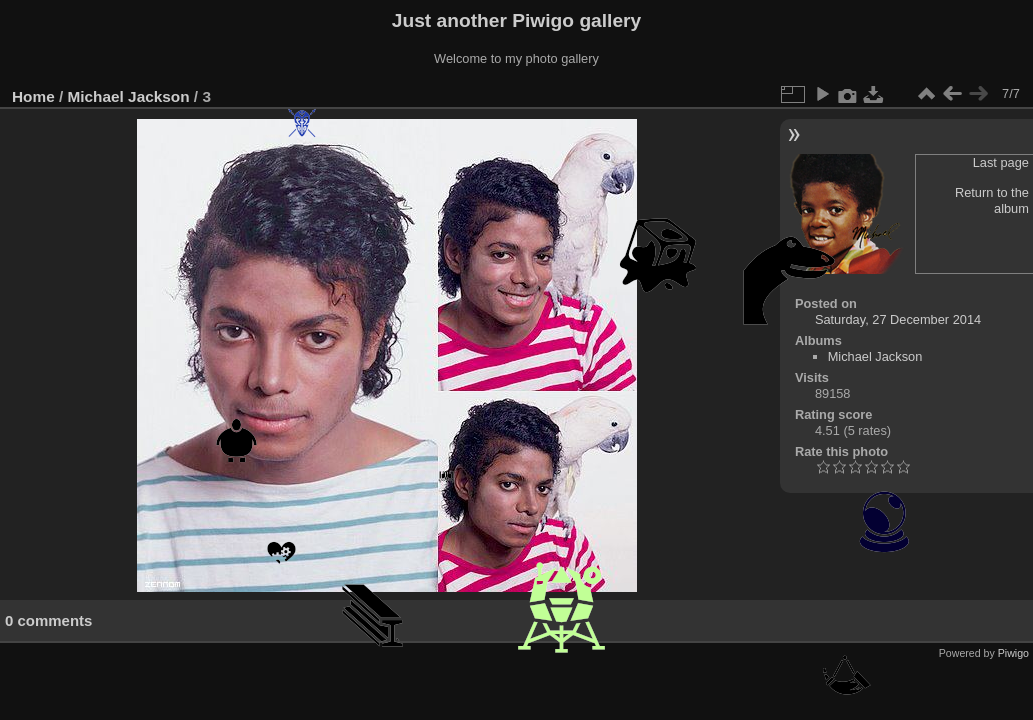 The height and width of the screenshot is (720, 1033). What do you see at coordinates (302, 123) in the screenshot?
I see `tribal or warrior faction emblem in a game` at bounding box center [302, 123].